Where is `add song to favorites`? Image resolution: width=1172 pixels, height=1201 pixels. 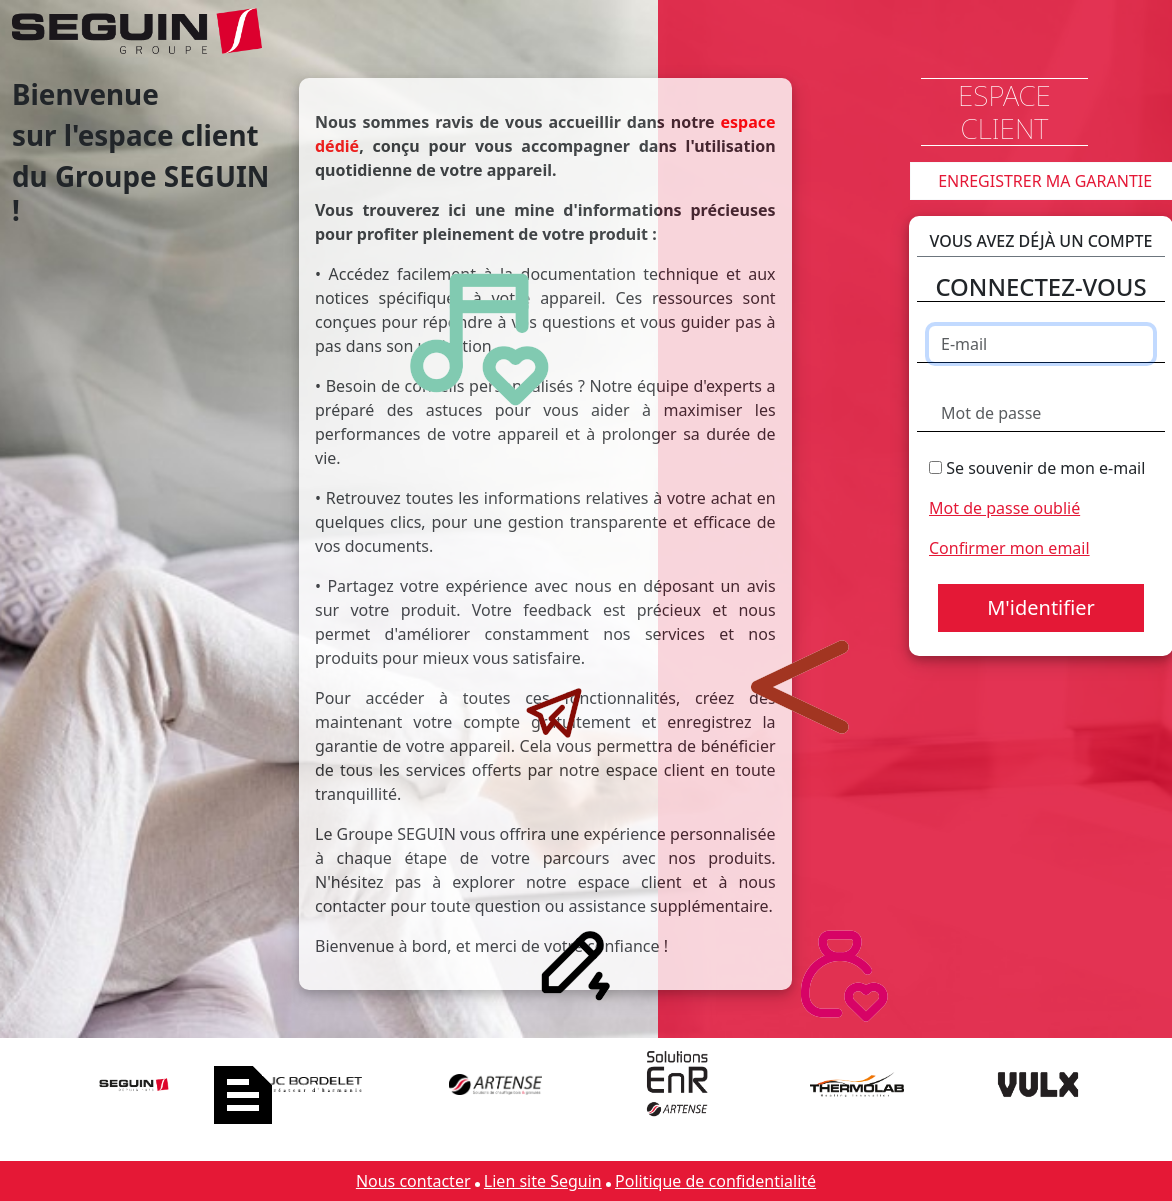
add song to favorites is located at coordinates (476, 333).